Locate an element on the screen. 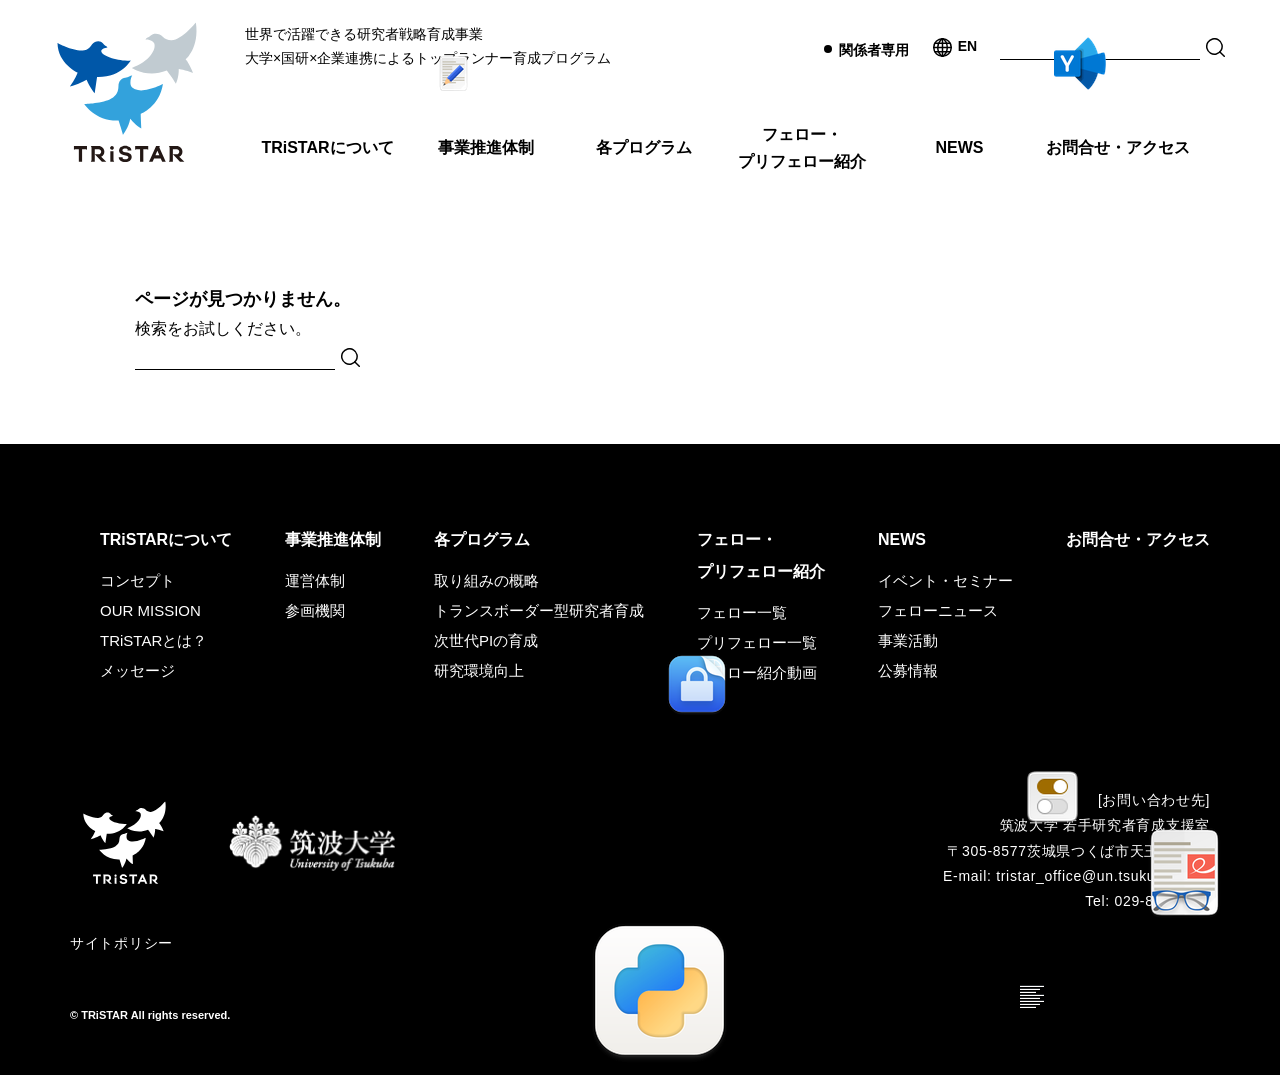  align text to the left is located at coordinates (1032, 996).